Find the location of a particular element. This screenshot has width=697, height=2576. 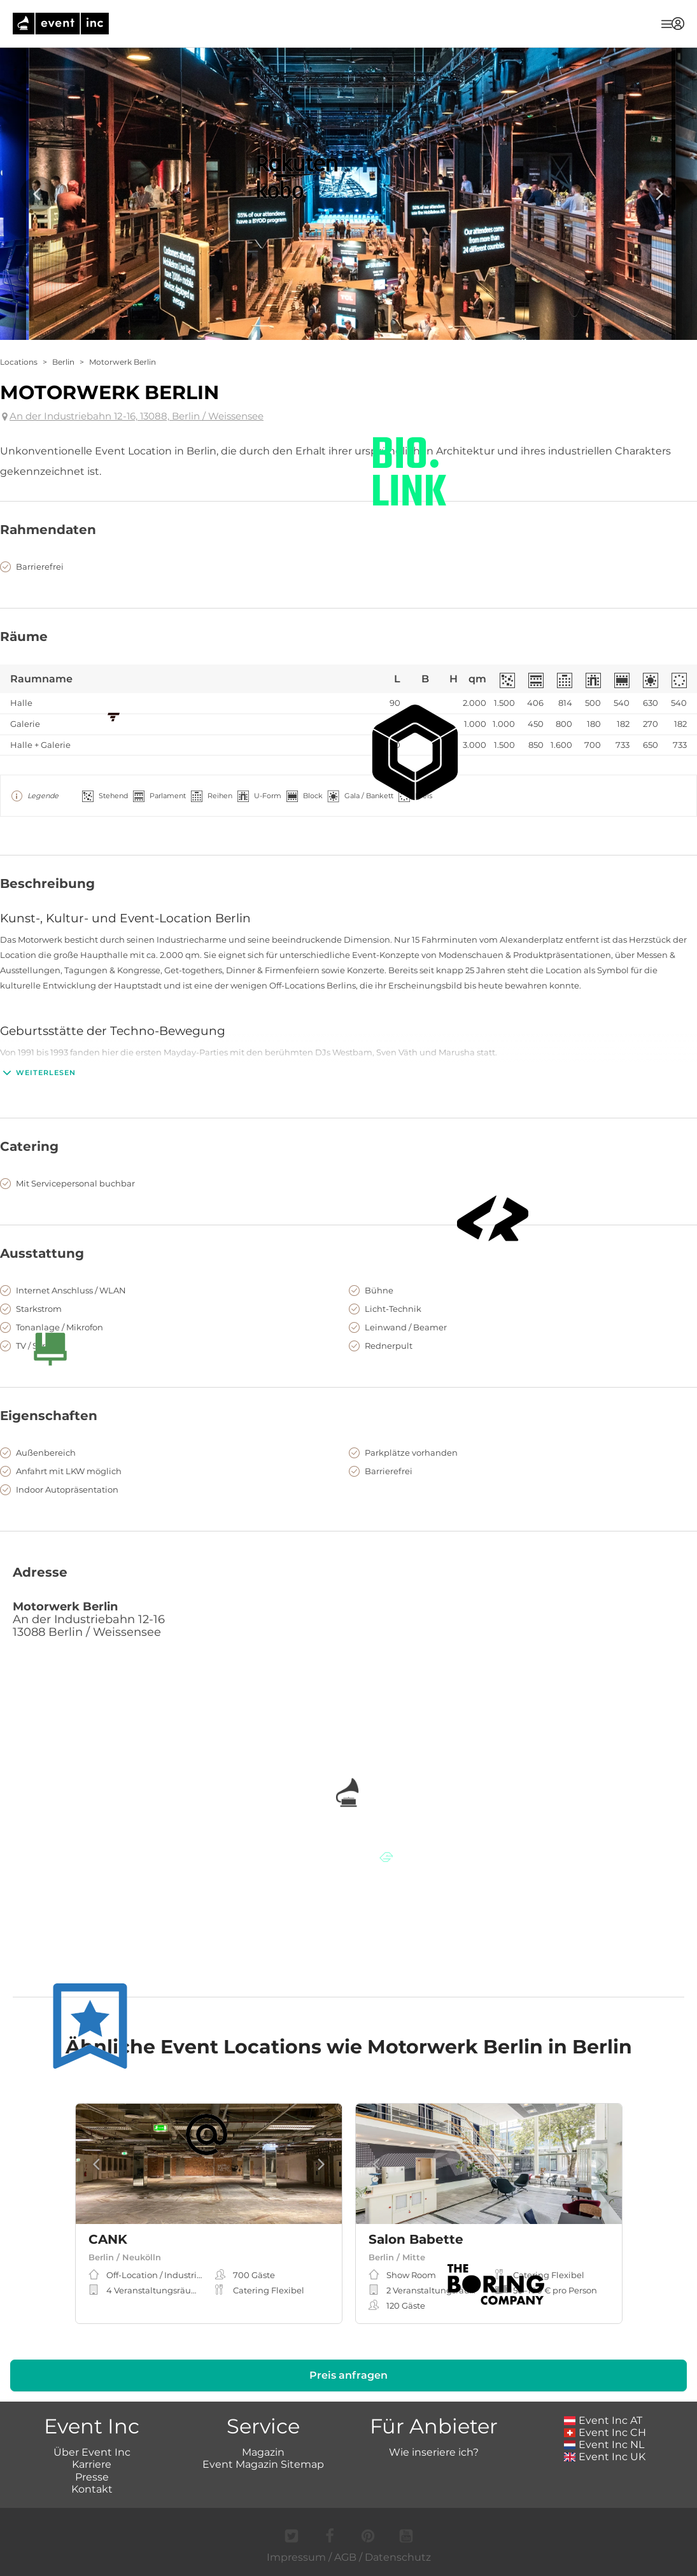

the boring company logo is located at coordinates (496, 2284).